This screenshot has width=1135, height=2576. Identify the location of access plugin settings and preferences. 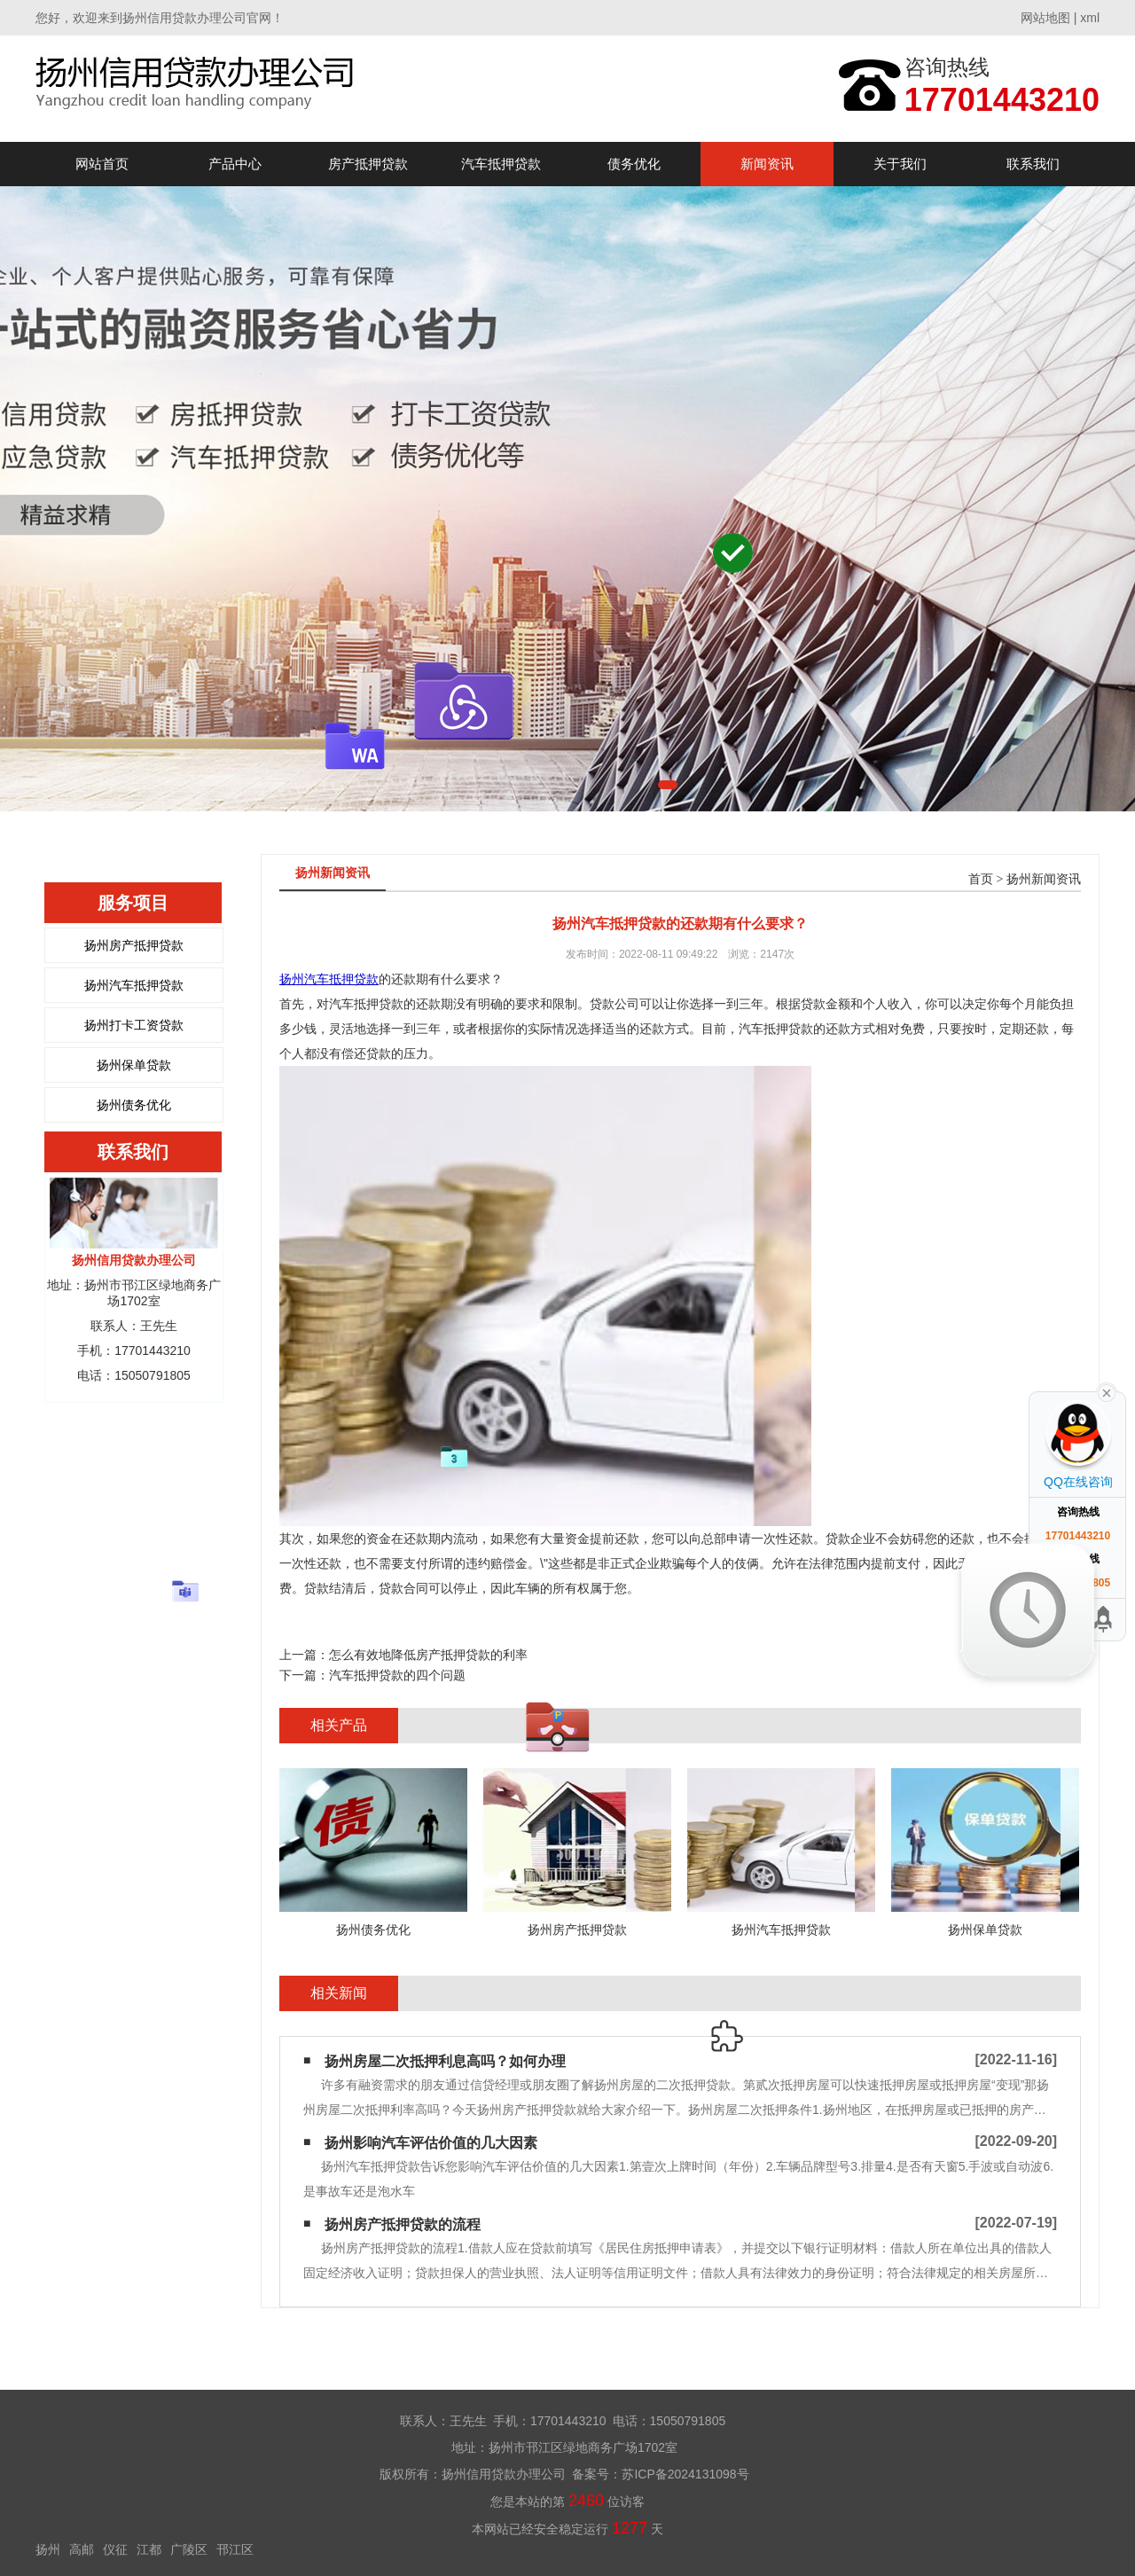
(726, 2037).